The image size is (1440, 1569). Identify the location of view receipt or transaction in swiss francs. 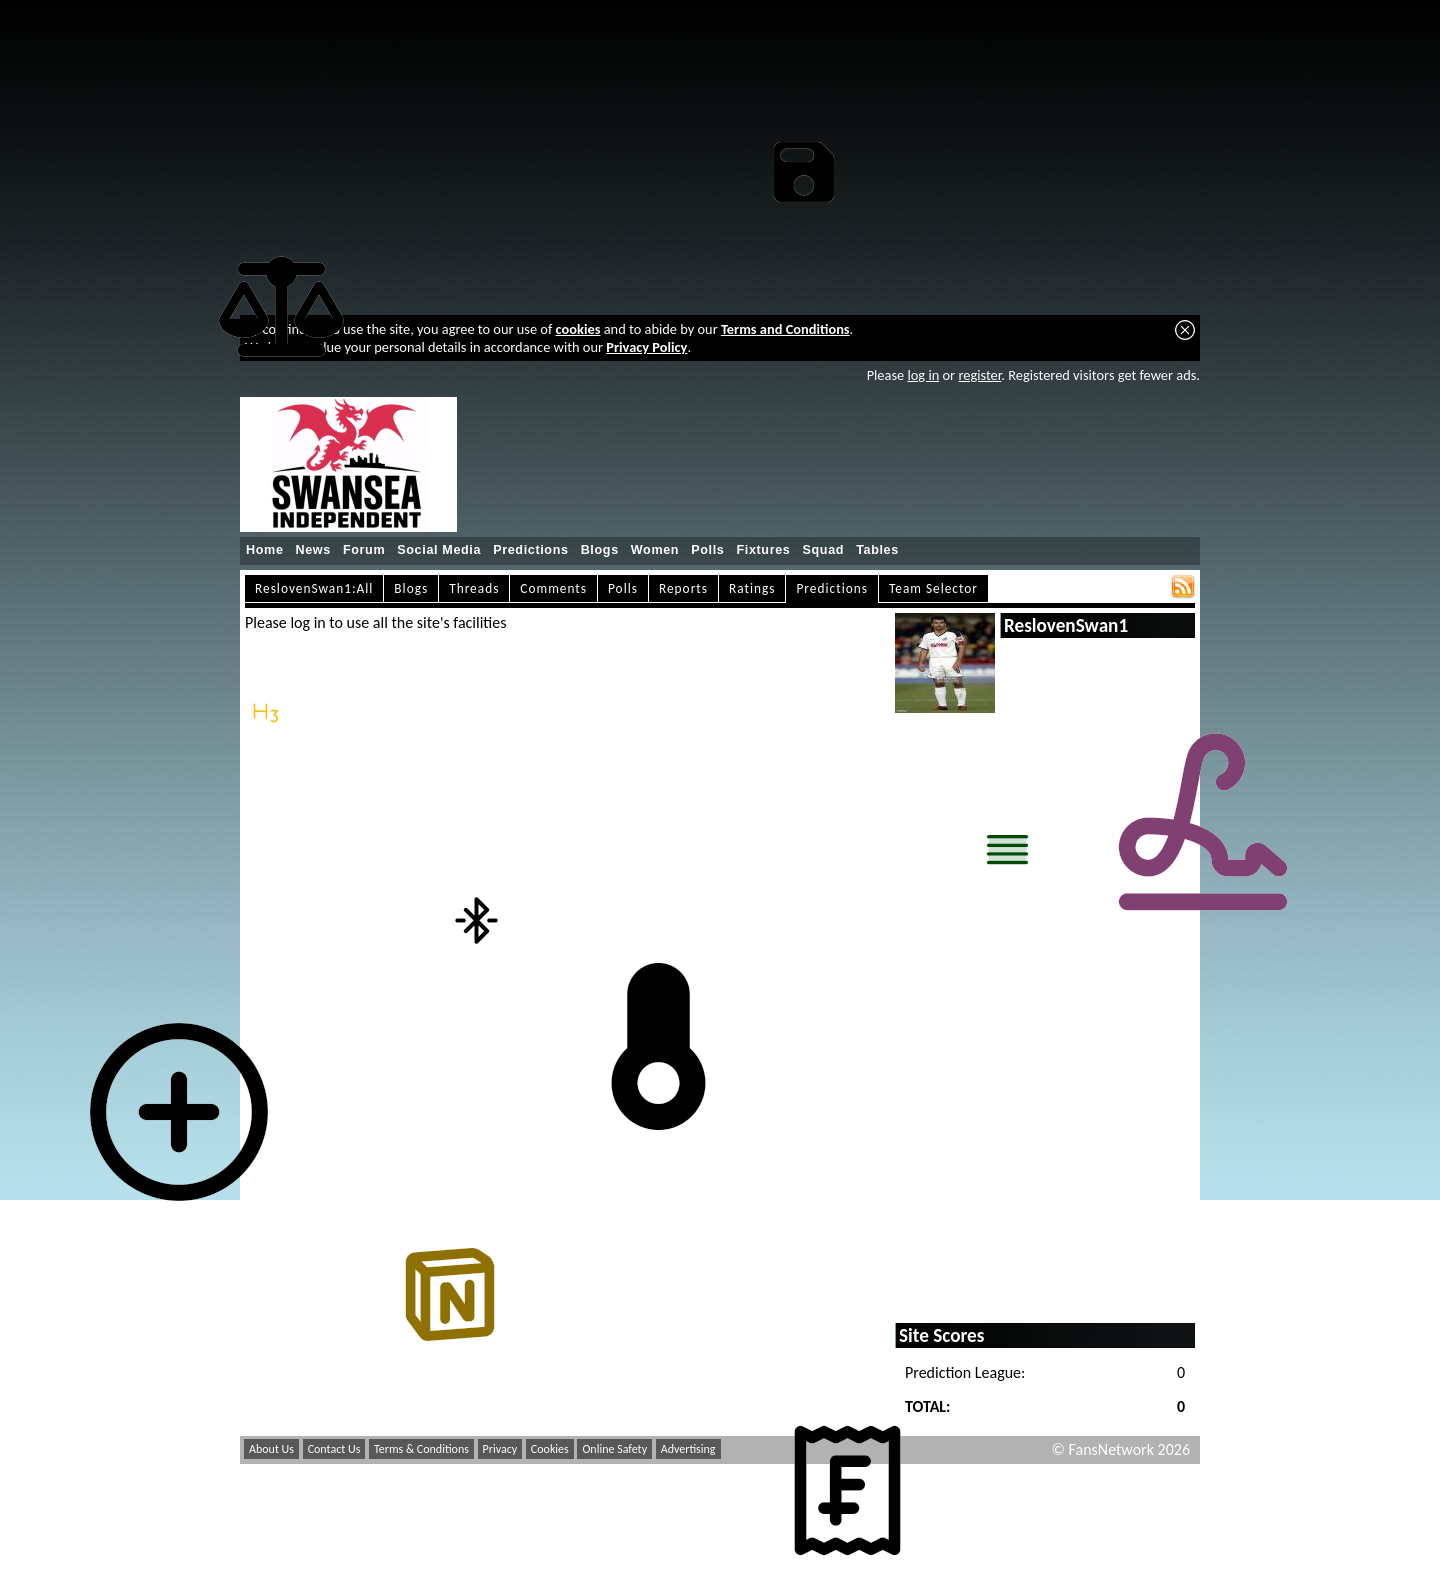
(847, 1490).